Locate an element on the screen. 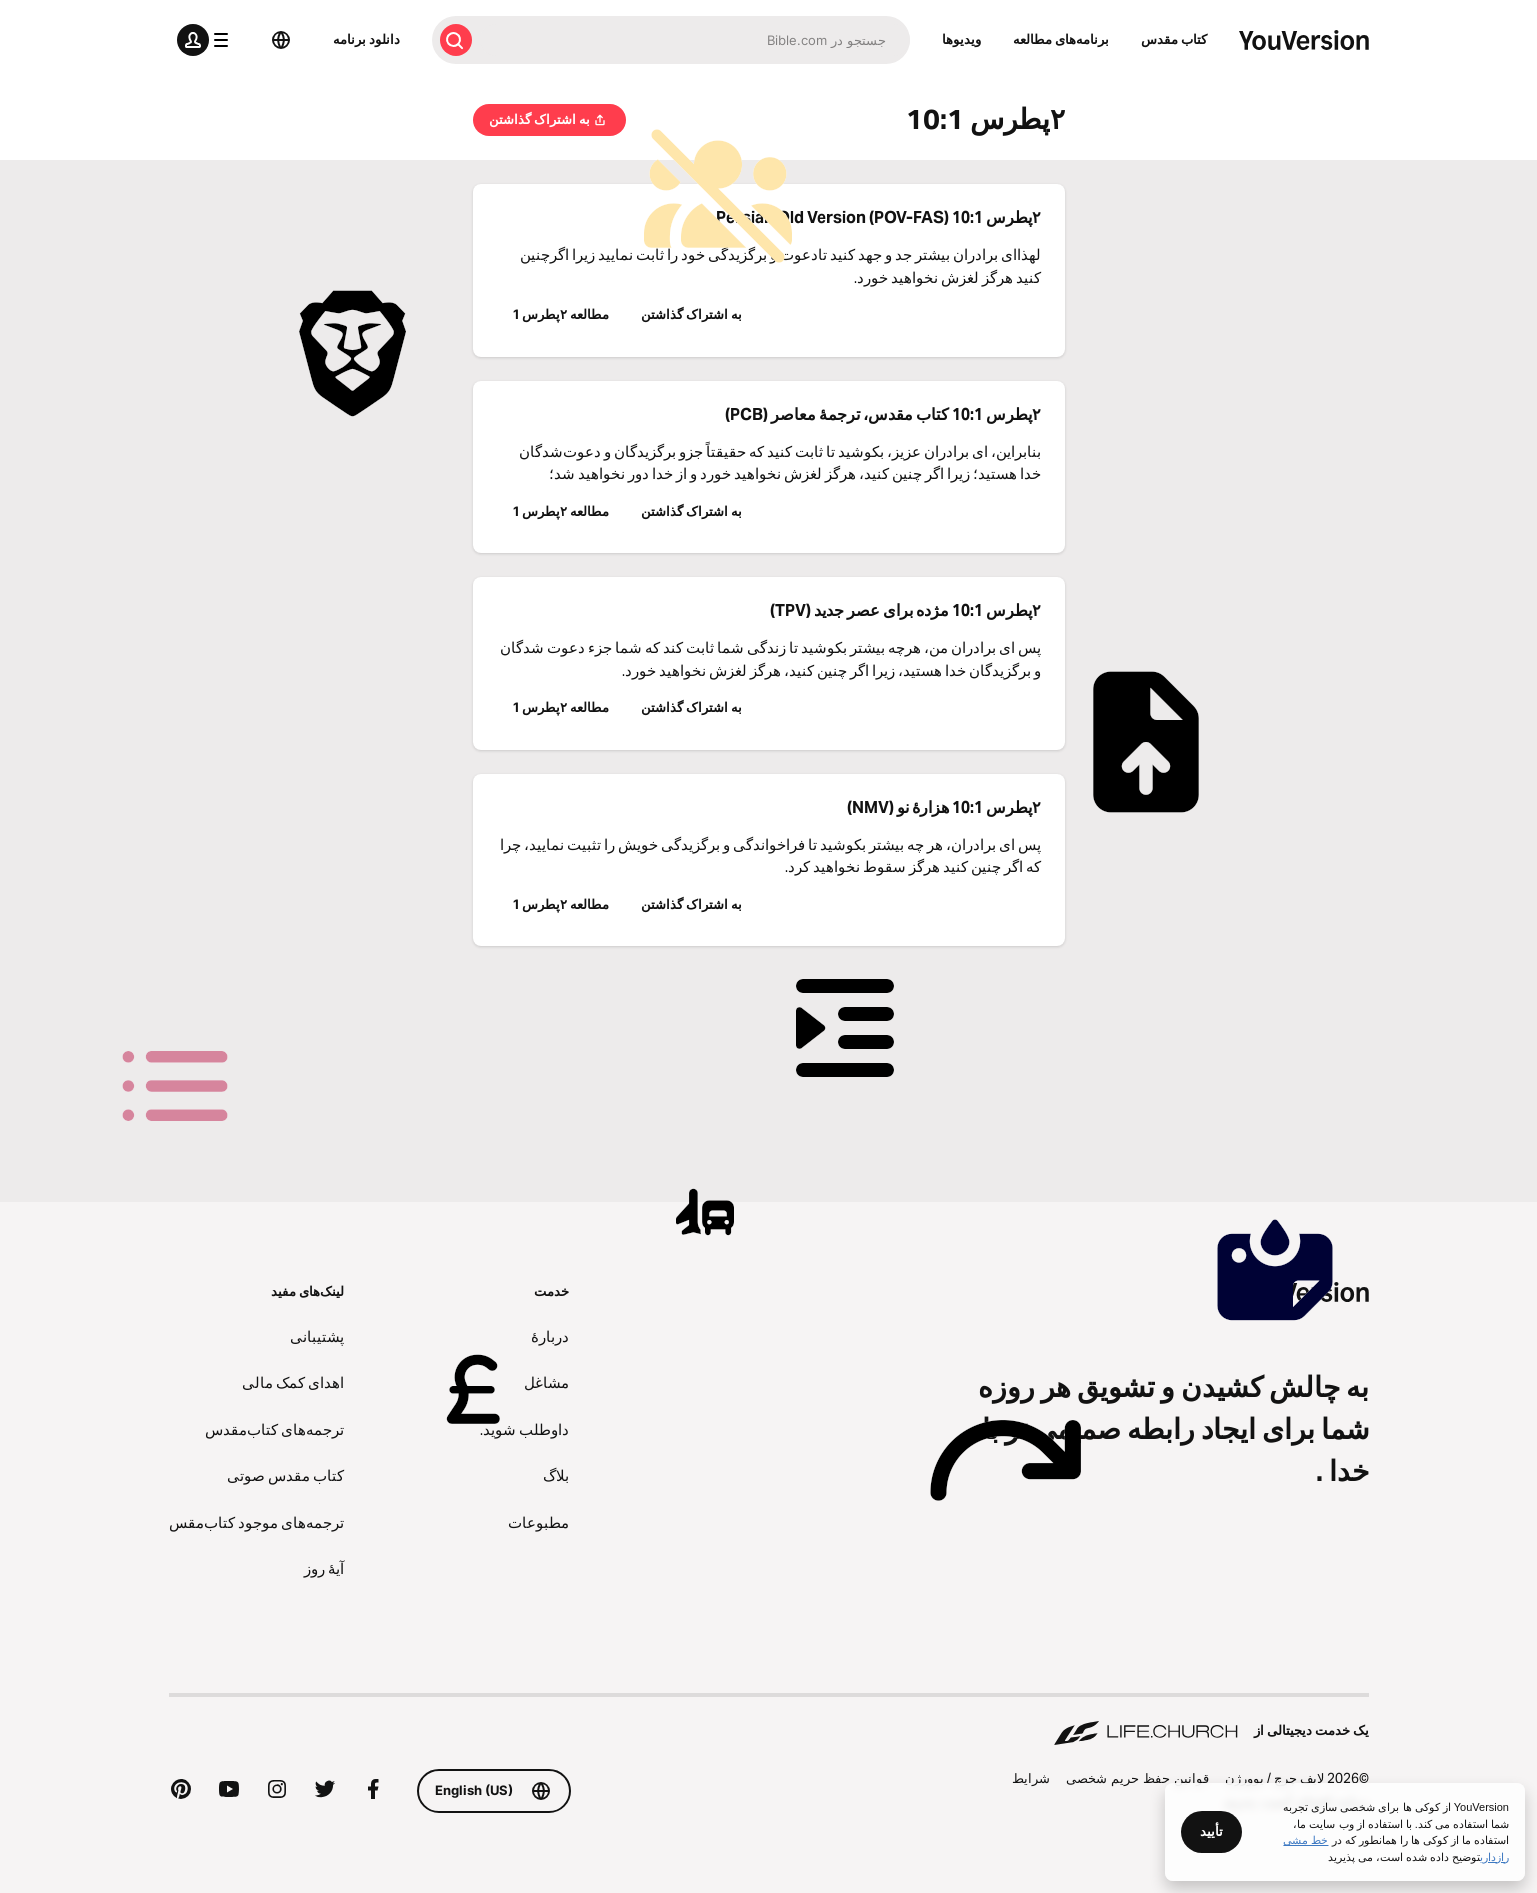 The image size is (1537, 1893). redo an action is located at coordinates (1003, 1455).